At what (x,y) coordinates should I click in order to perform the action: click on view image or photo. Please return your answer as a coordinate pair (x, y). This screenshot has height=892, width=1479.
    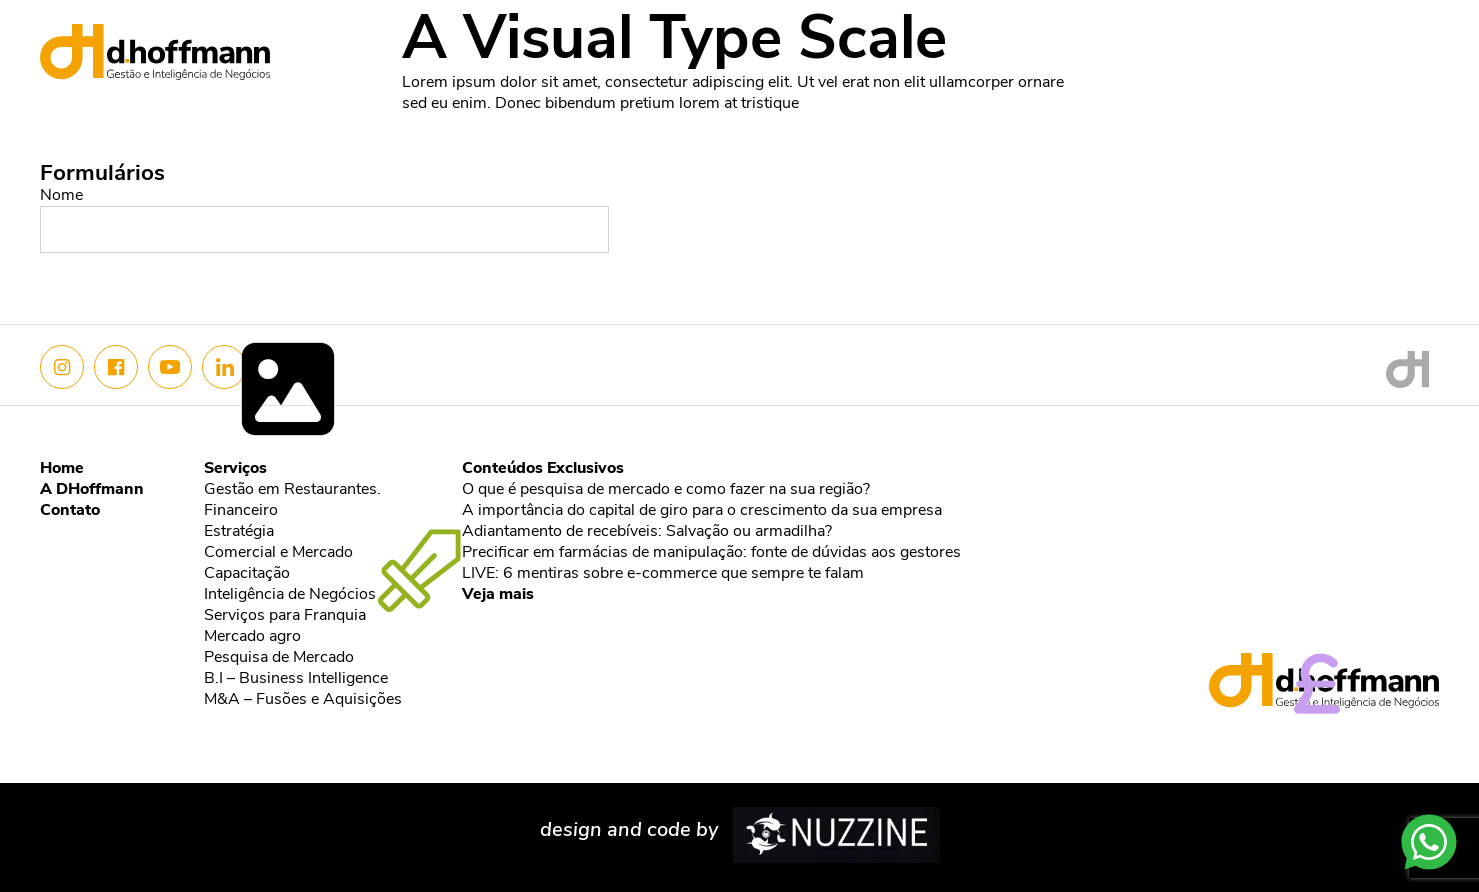
    Looking at the image, I should click on (288, 389).